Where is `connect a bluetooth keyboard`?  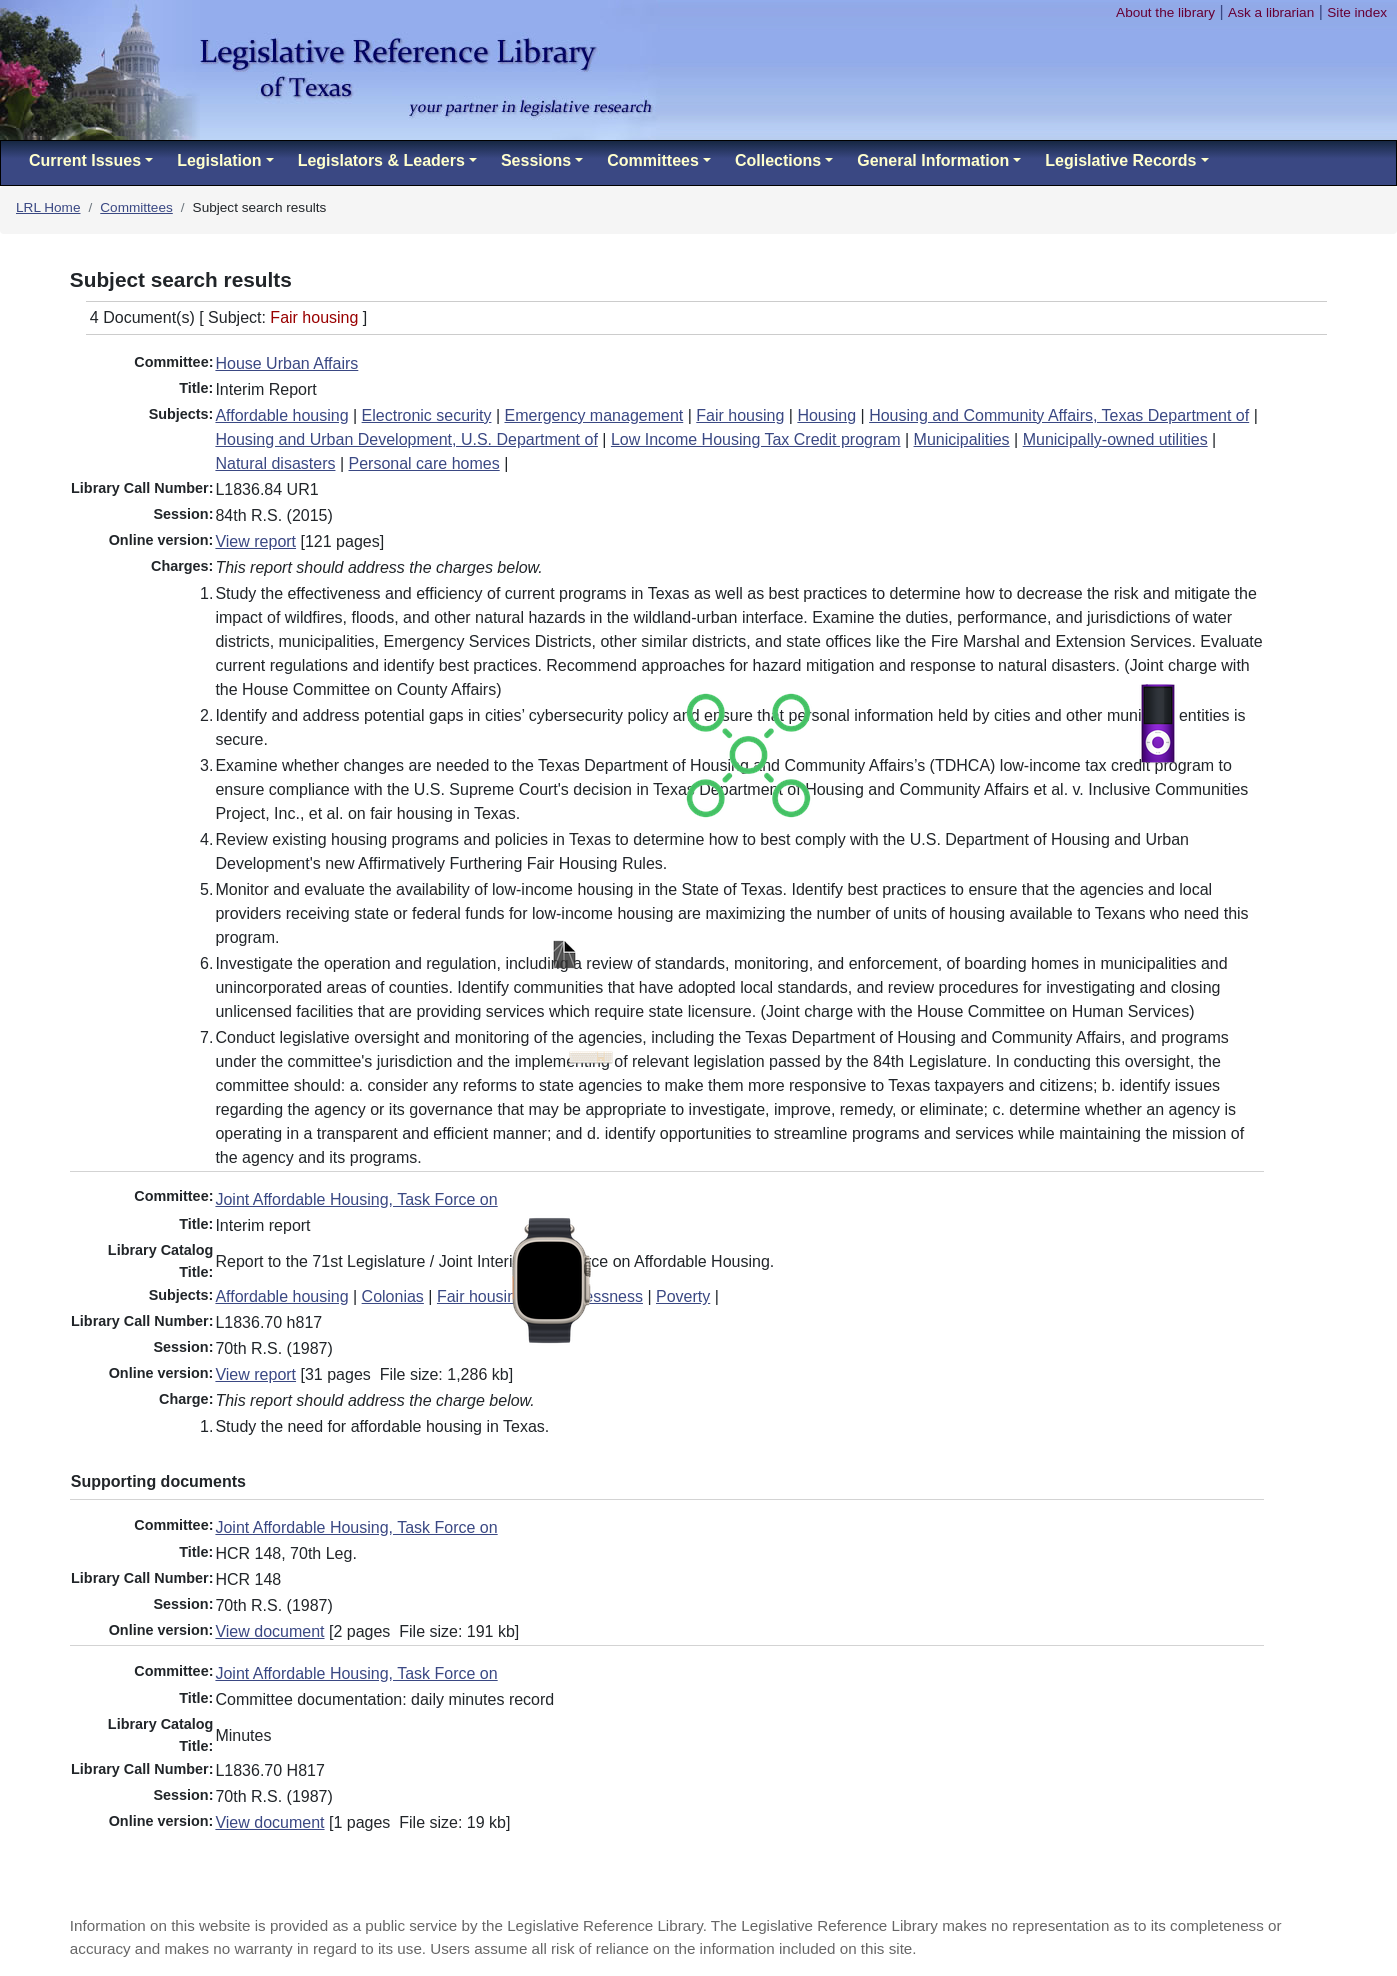 connect a bluetooth keyboard is located at coordinates (591, 1057).